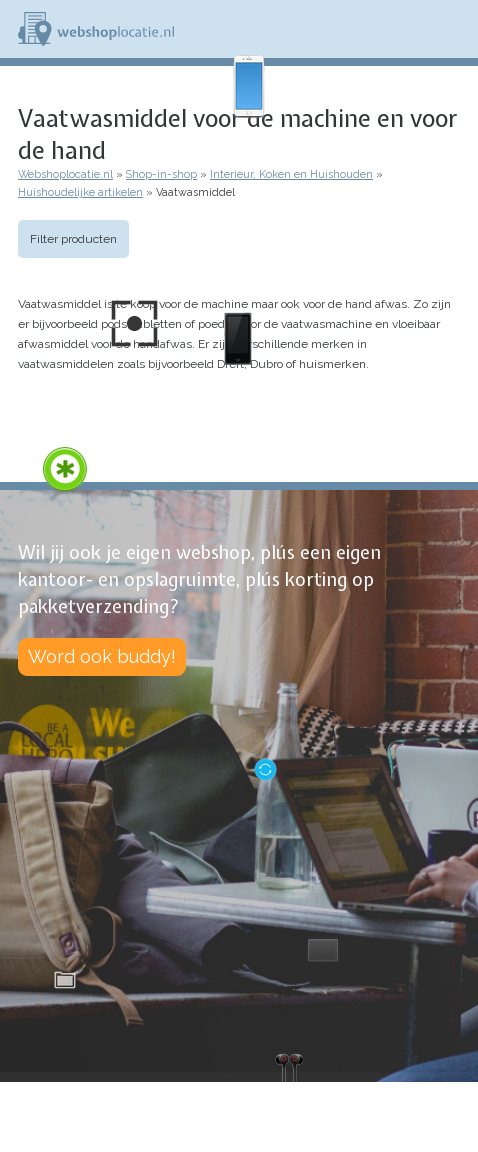 Image resolution: width=478 pixels, height=1152 pixels. What do you see at coordinates (289, 1066) in the screenshot?
I see `beats earbuds connected via bluetooth` at bounding box center [289, 1066].